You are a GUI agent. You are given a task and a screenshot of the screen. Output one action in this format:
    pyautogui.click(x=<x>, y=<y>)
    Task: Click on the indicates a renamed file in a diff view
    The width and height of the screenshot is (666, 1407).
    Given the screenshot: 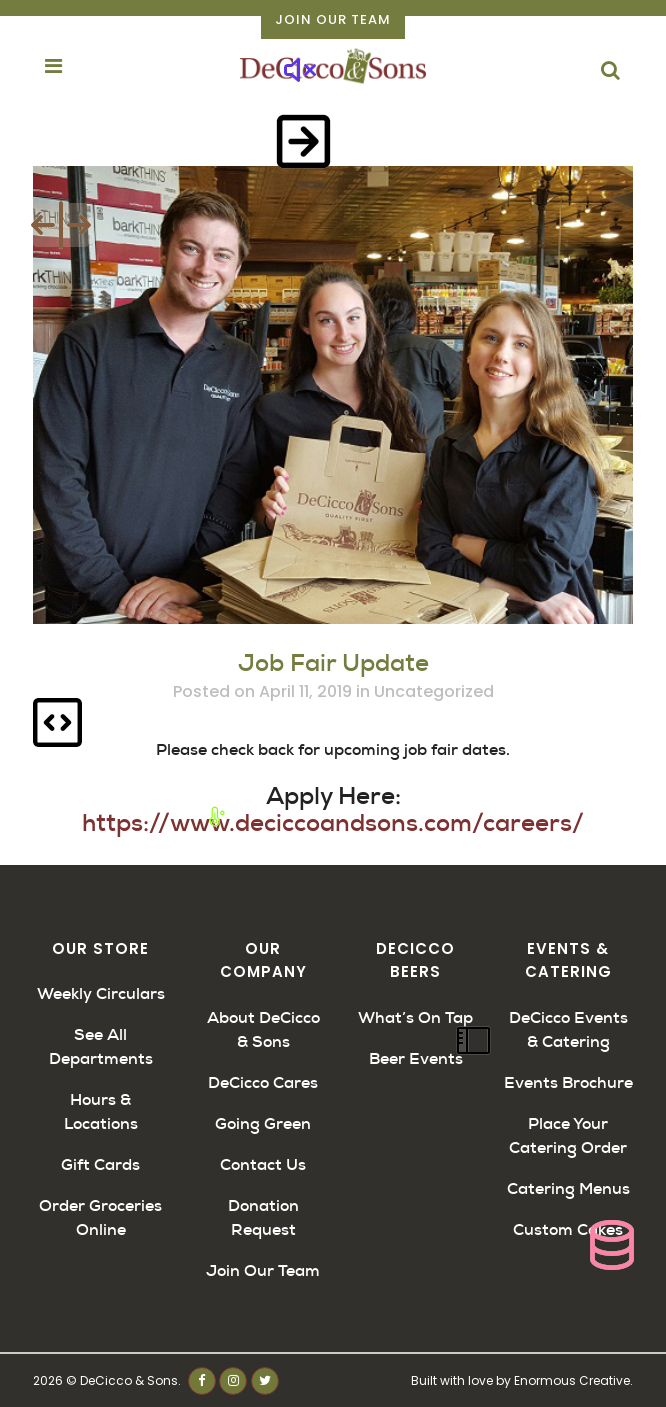 What is the action you would take?
    pyautogui.click(x=303, y=141)
    